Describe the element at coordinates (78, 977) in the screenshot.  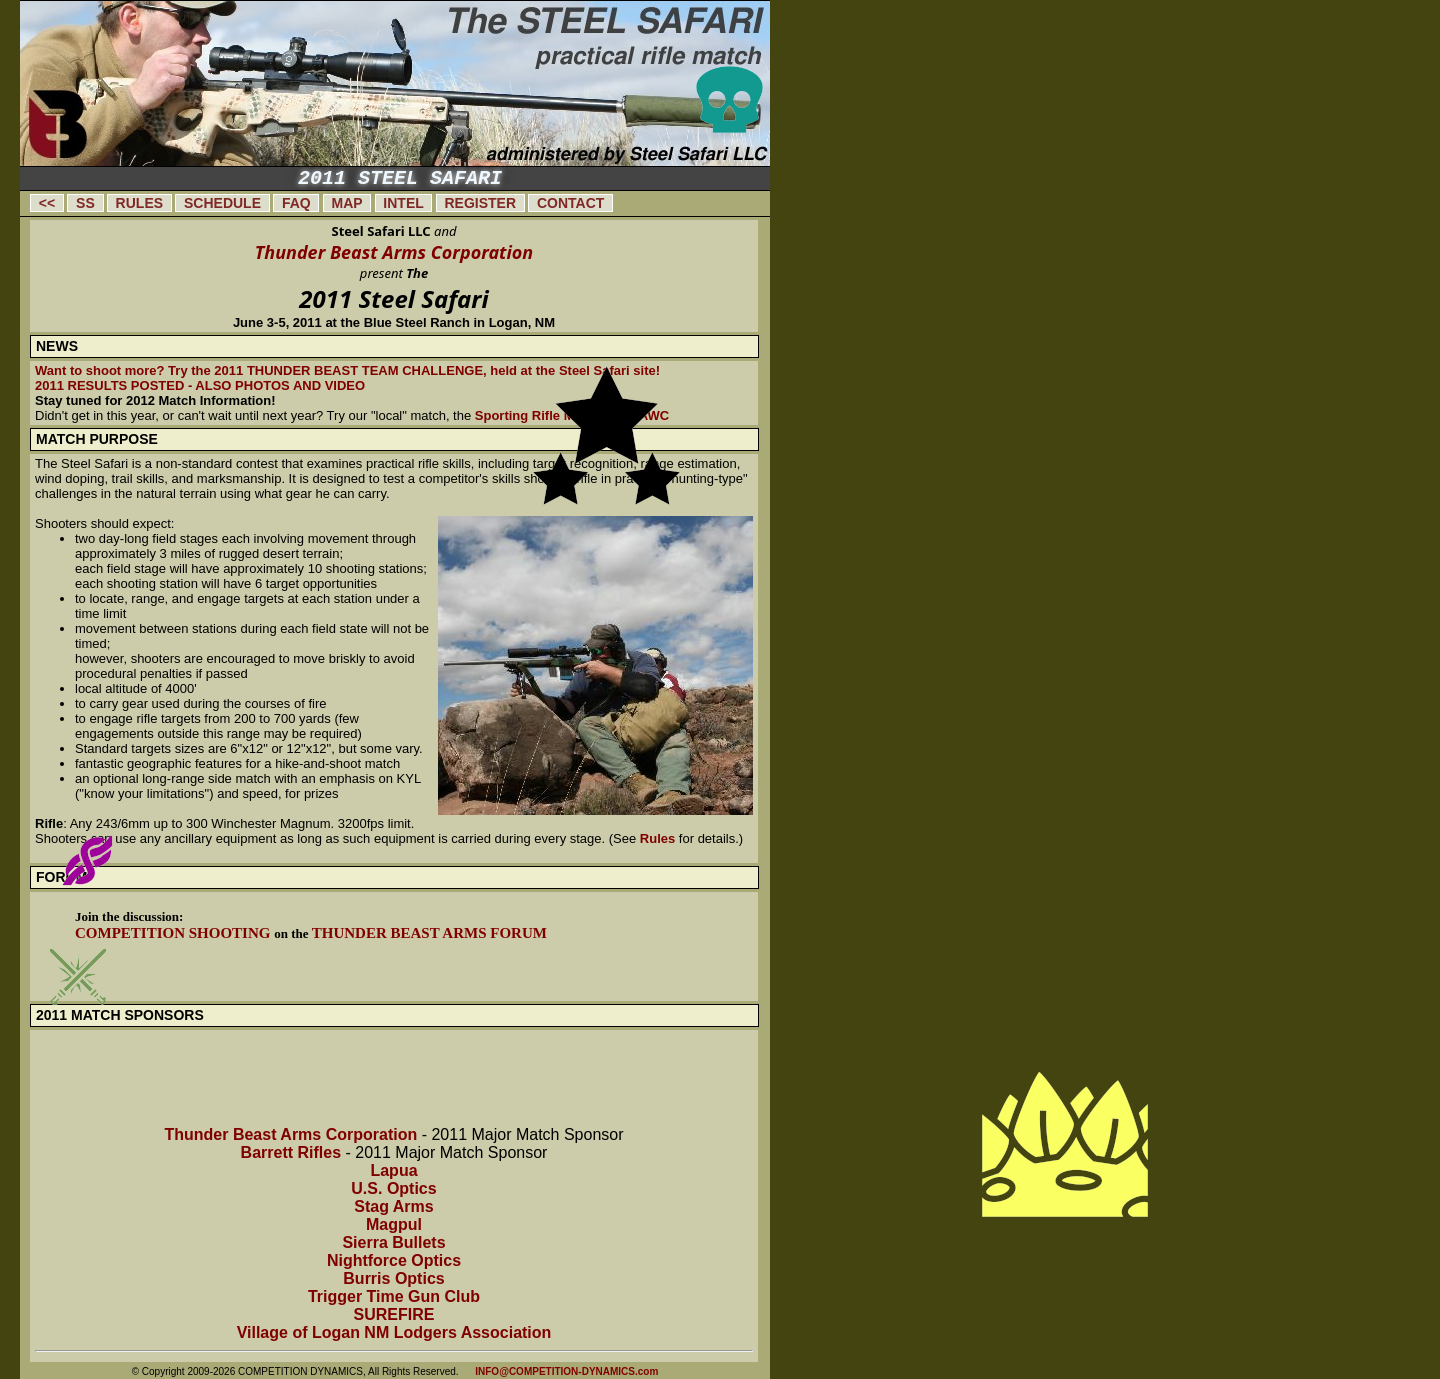
I see `access lightsaber combat or duel mode` at that location.